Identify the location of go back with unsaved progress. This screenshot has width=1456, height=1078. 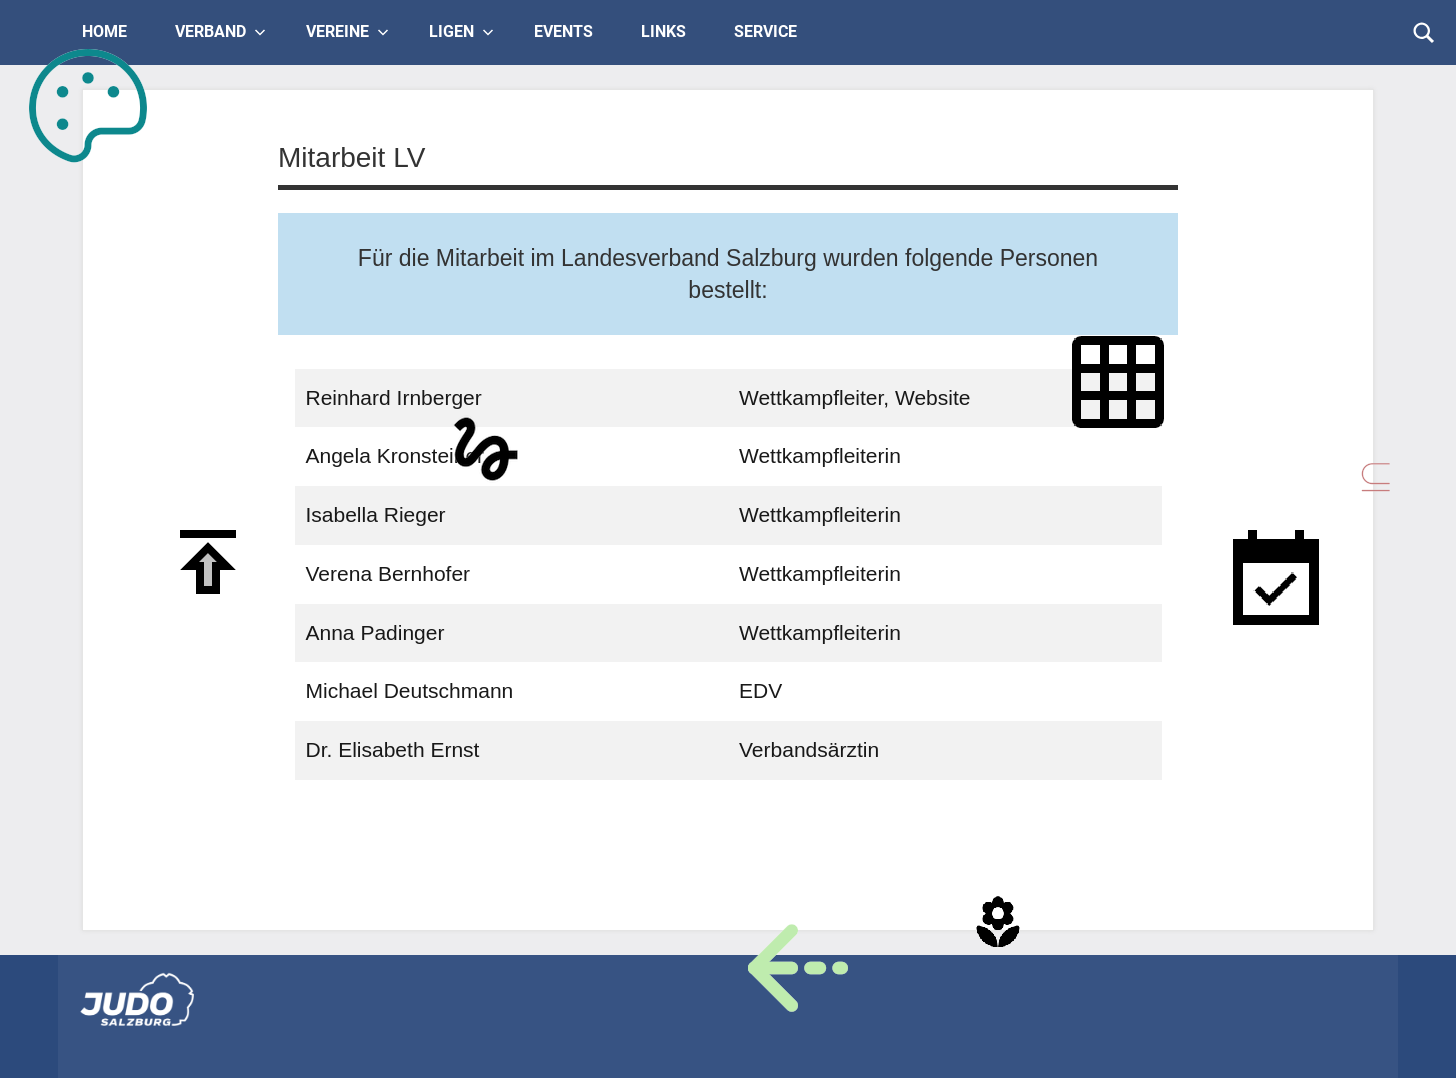
(798, 968).